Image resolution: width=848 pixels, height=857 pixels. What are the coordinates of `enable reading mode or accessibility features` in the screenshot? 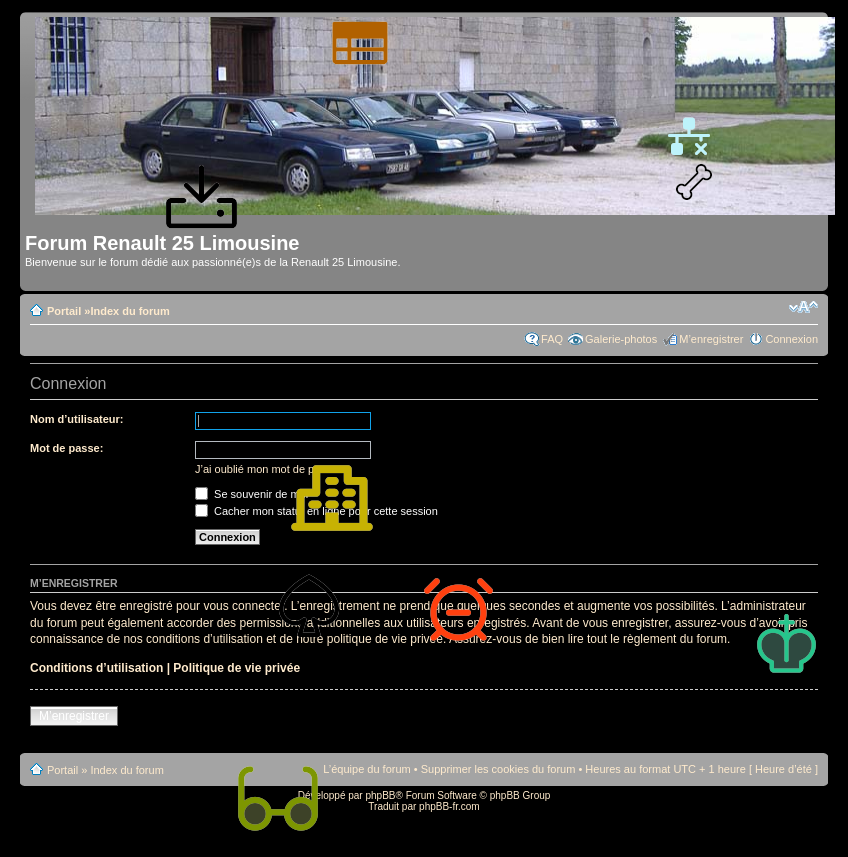 It's located at (278, 800).